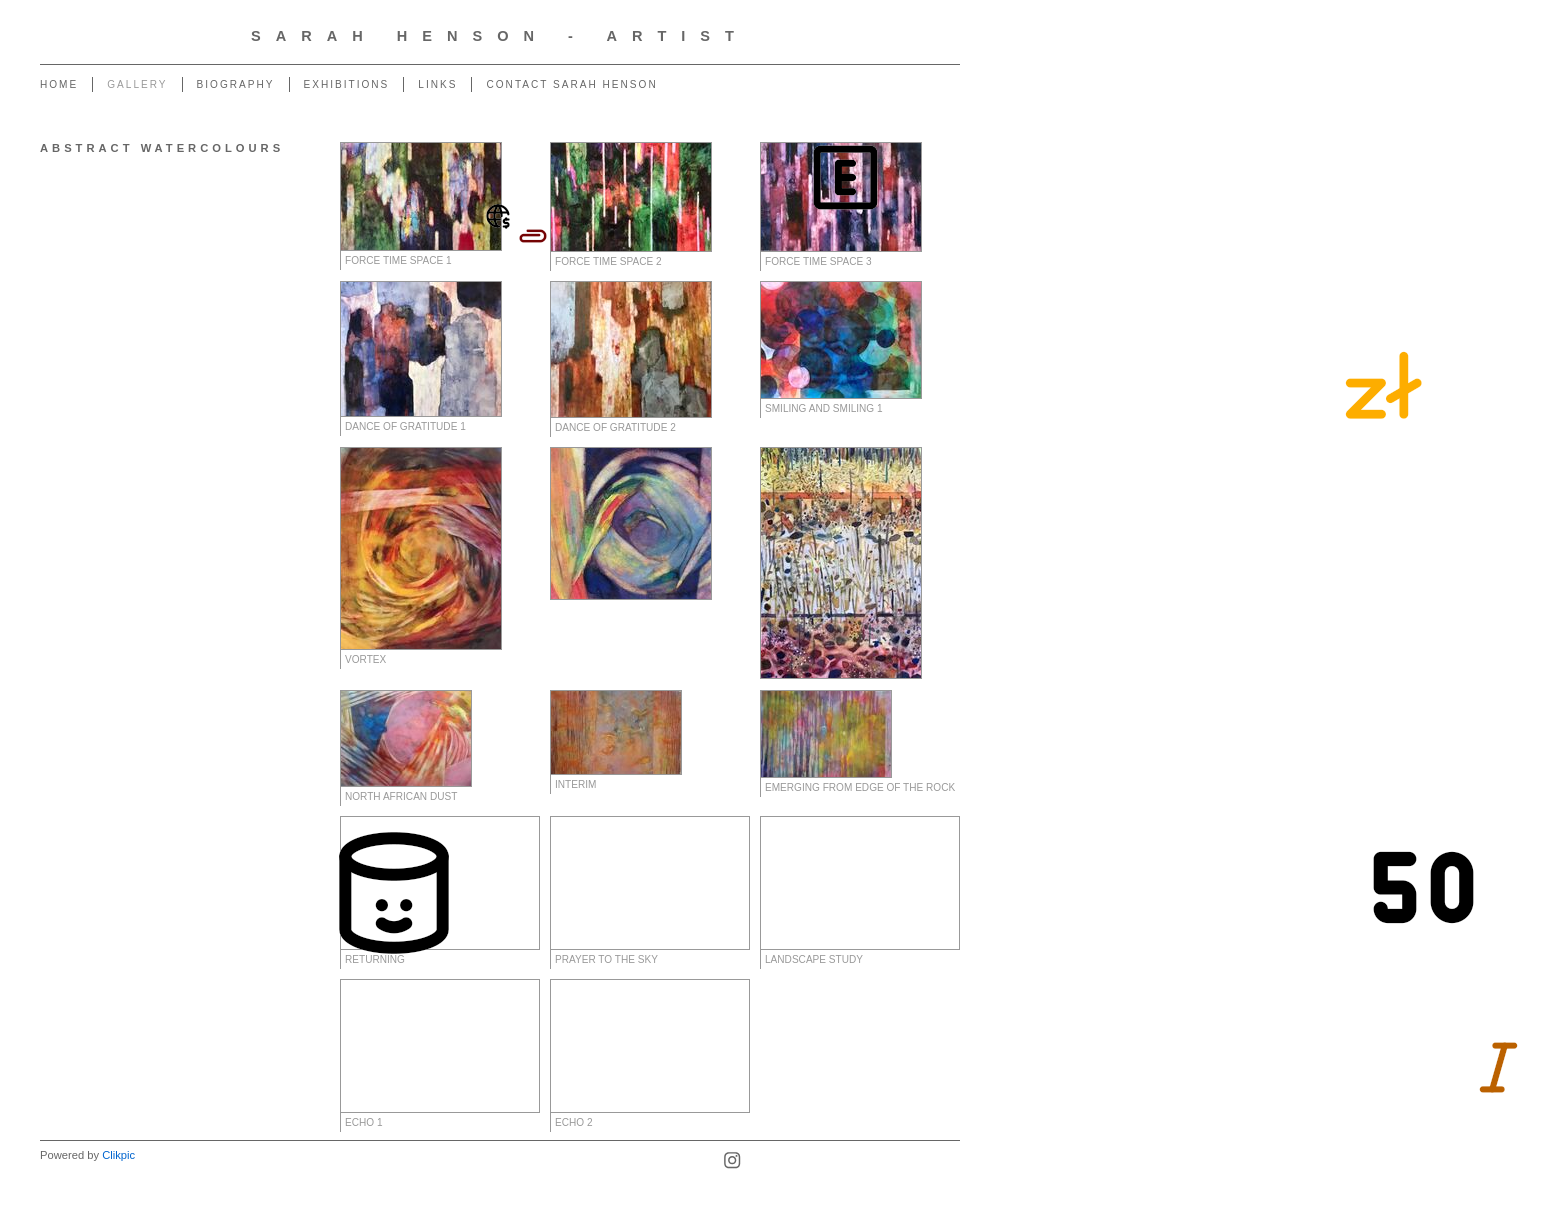  Describe the element at coordinates (1423, 887) in the screenshot. I see `indicates a count or quantity of 50` at that location.